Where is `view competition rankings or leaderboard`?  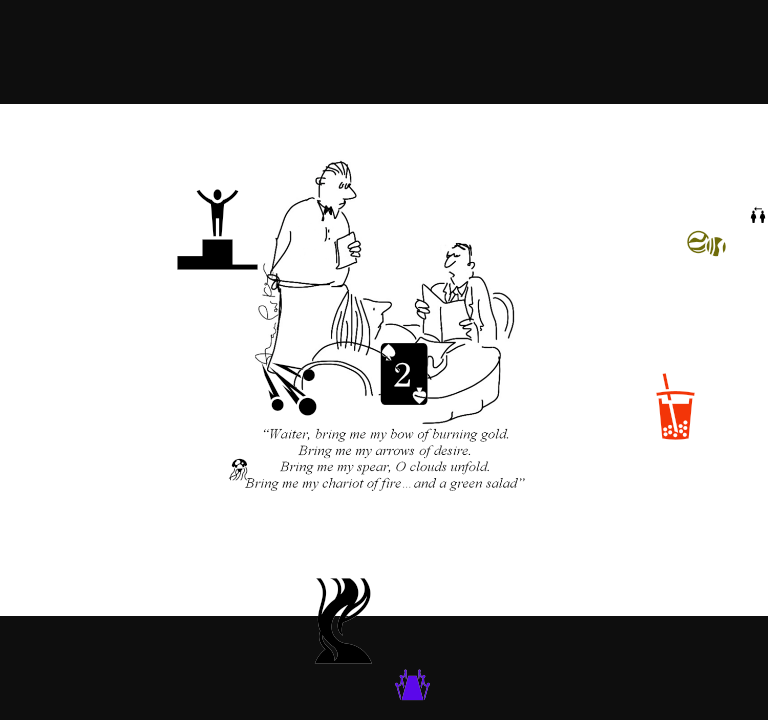 view competition rankings or leaderboard is located at coordinates (217, 229).